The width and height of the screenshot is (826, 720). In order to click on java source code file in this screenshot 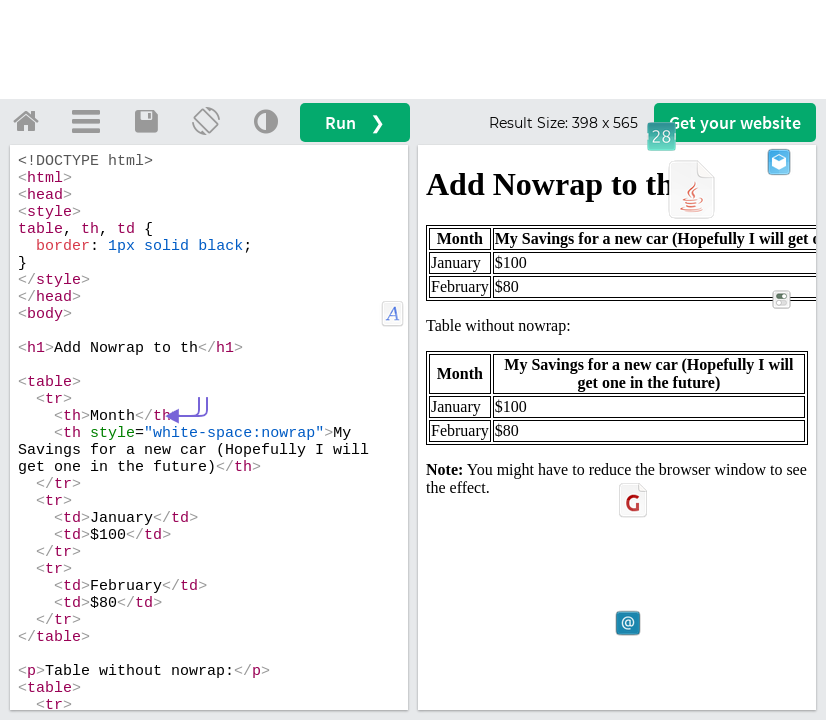, I will do `click(691, 189)`.